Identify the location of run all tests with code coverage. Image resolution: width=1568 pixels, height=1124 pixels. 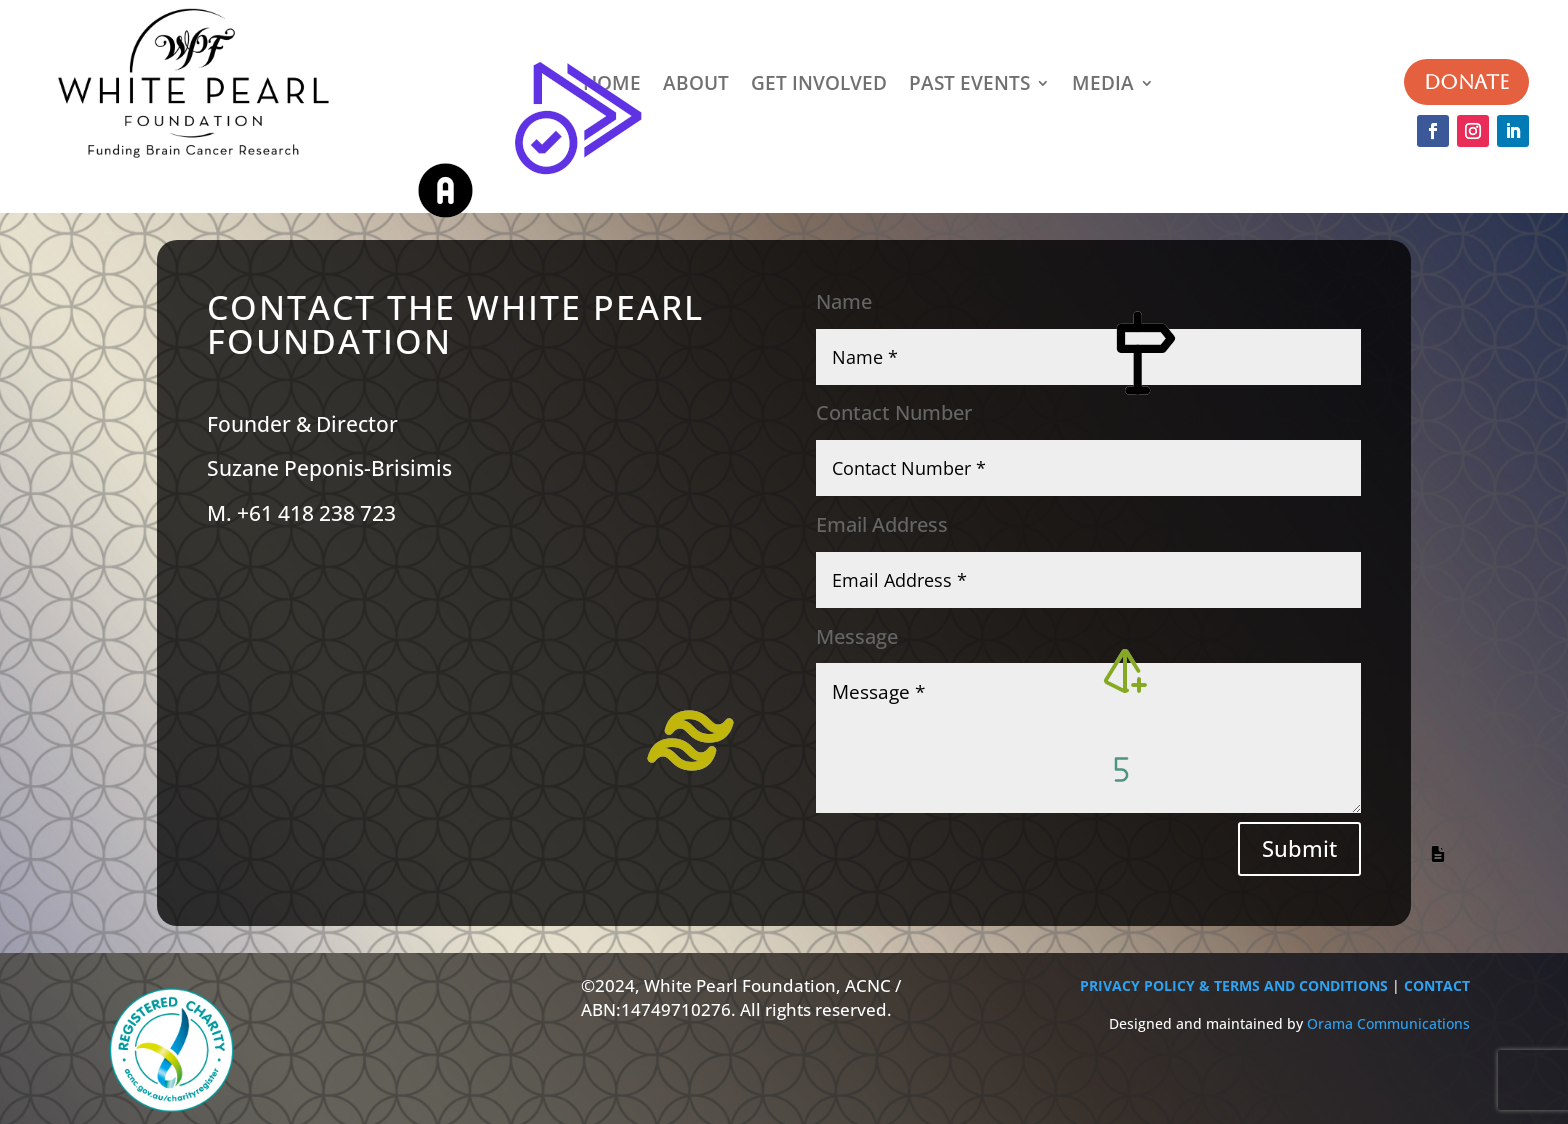
(580, 112).